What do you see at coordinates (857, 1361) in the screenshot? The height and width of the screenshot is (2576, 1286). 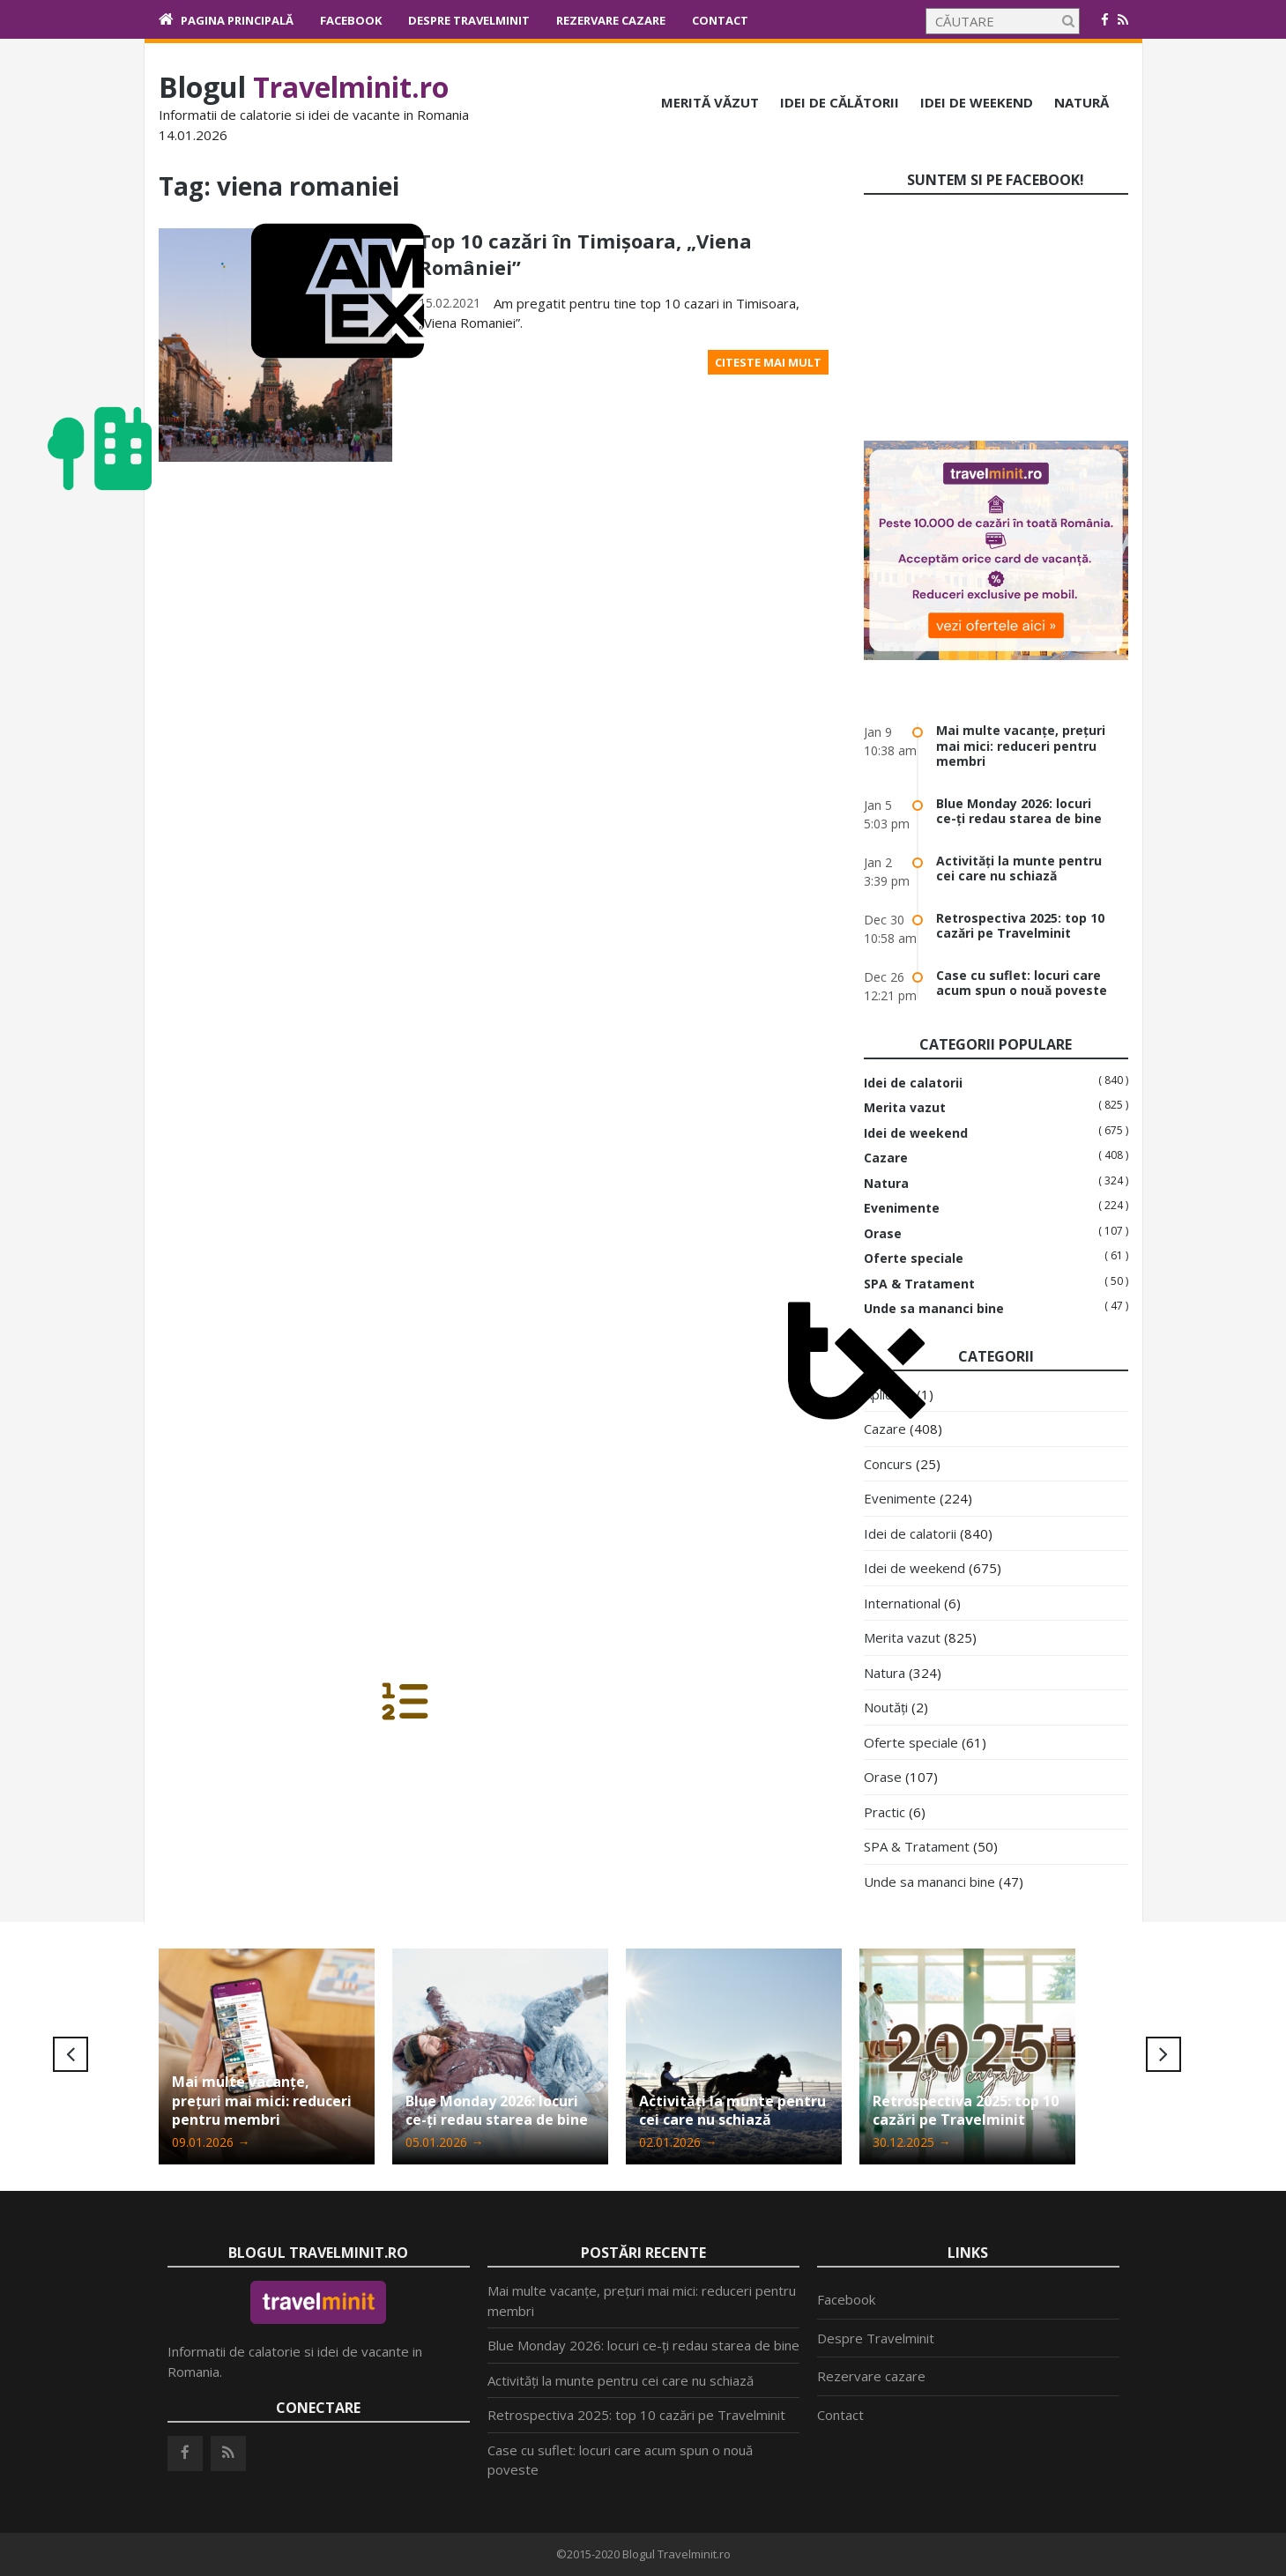 I see `transifex localization platform logo` at bounding box center [857, 1361].